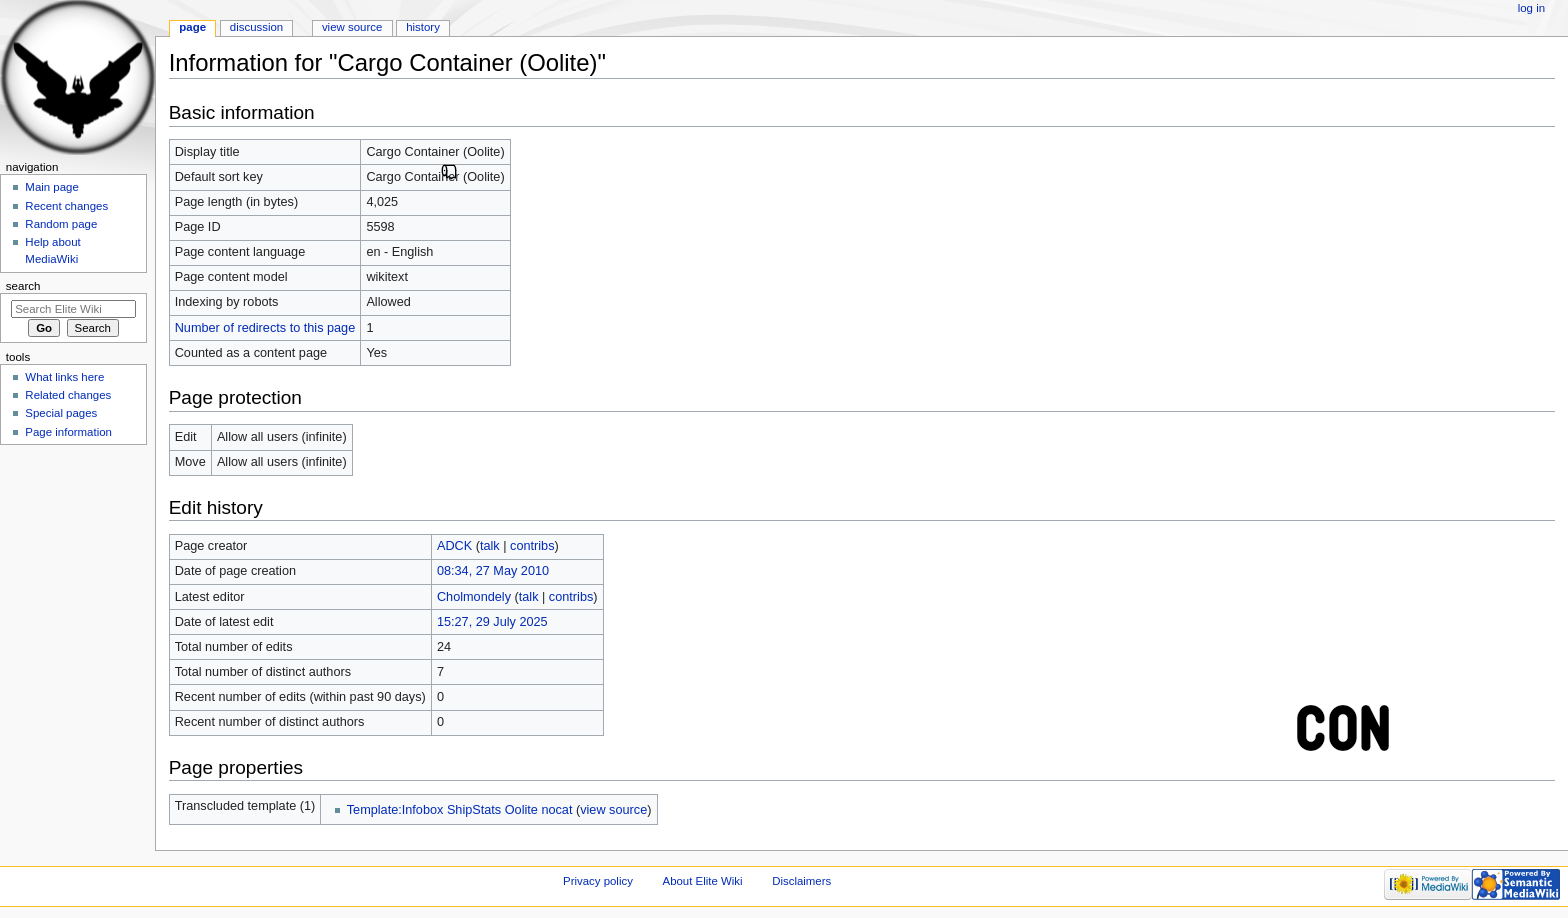 Image resolution: width=1568 pixels, height=918 pixels. What do you see at coordinates (449, 172) in the screenshot?
I see `indicates restroom or bathroom location` at bounding box center [449, 172].